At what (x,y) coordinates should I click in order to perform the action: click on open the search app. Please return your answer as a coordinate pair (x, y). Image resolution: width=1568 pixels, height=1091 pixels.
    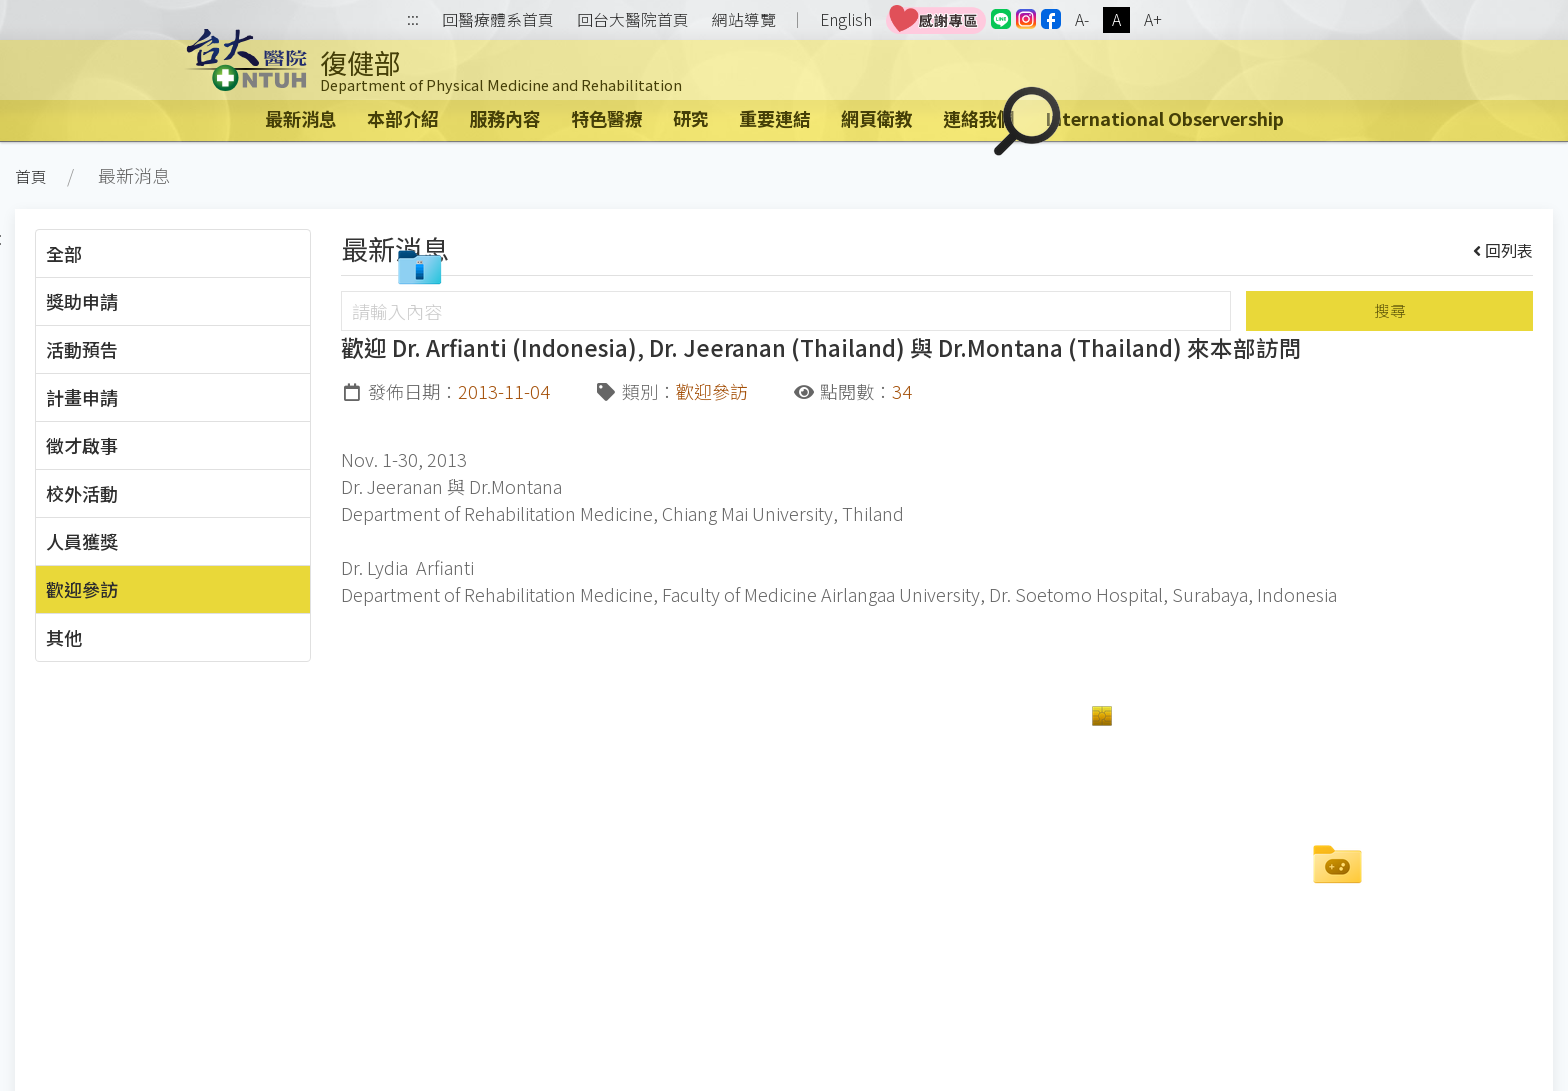
    Looking at the image, I should click on (1027, 120).